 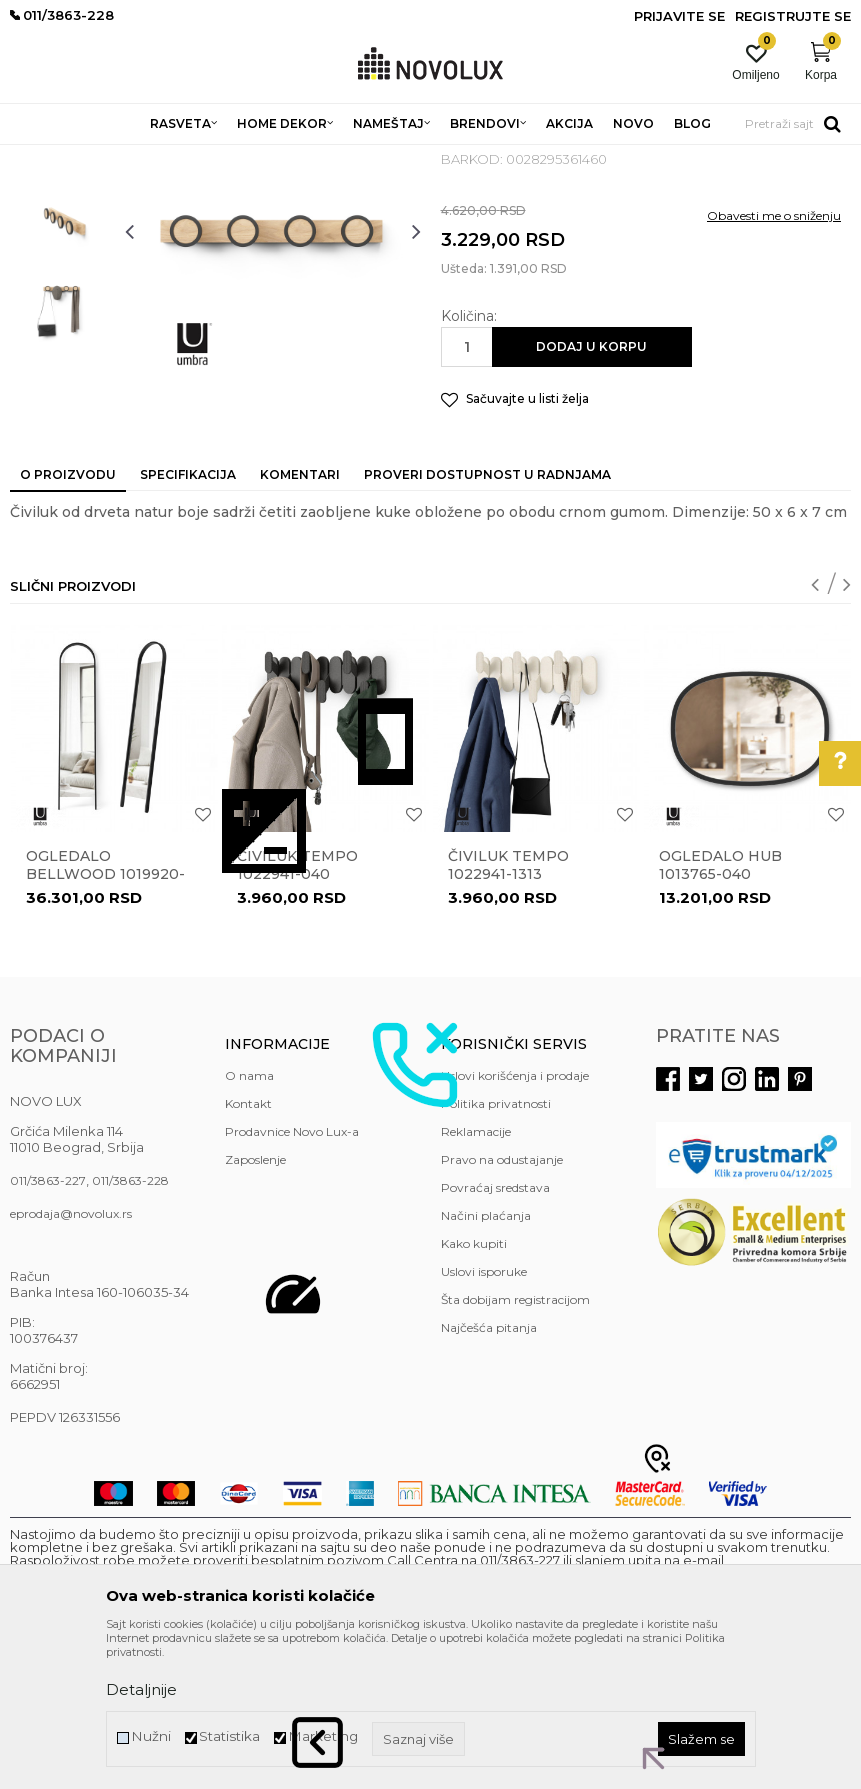 I want to click on remove a saved location, so click(x=656, y=1458).